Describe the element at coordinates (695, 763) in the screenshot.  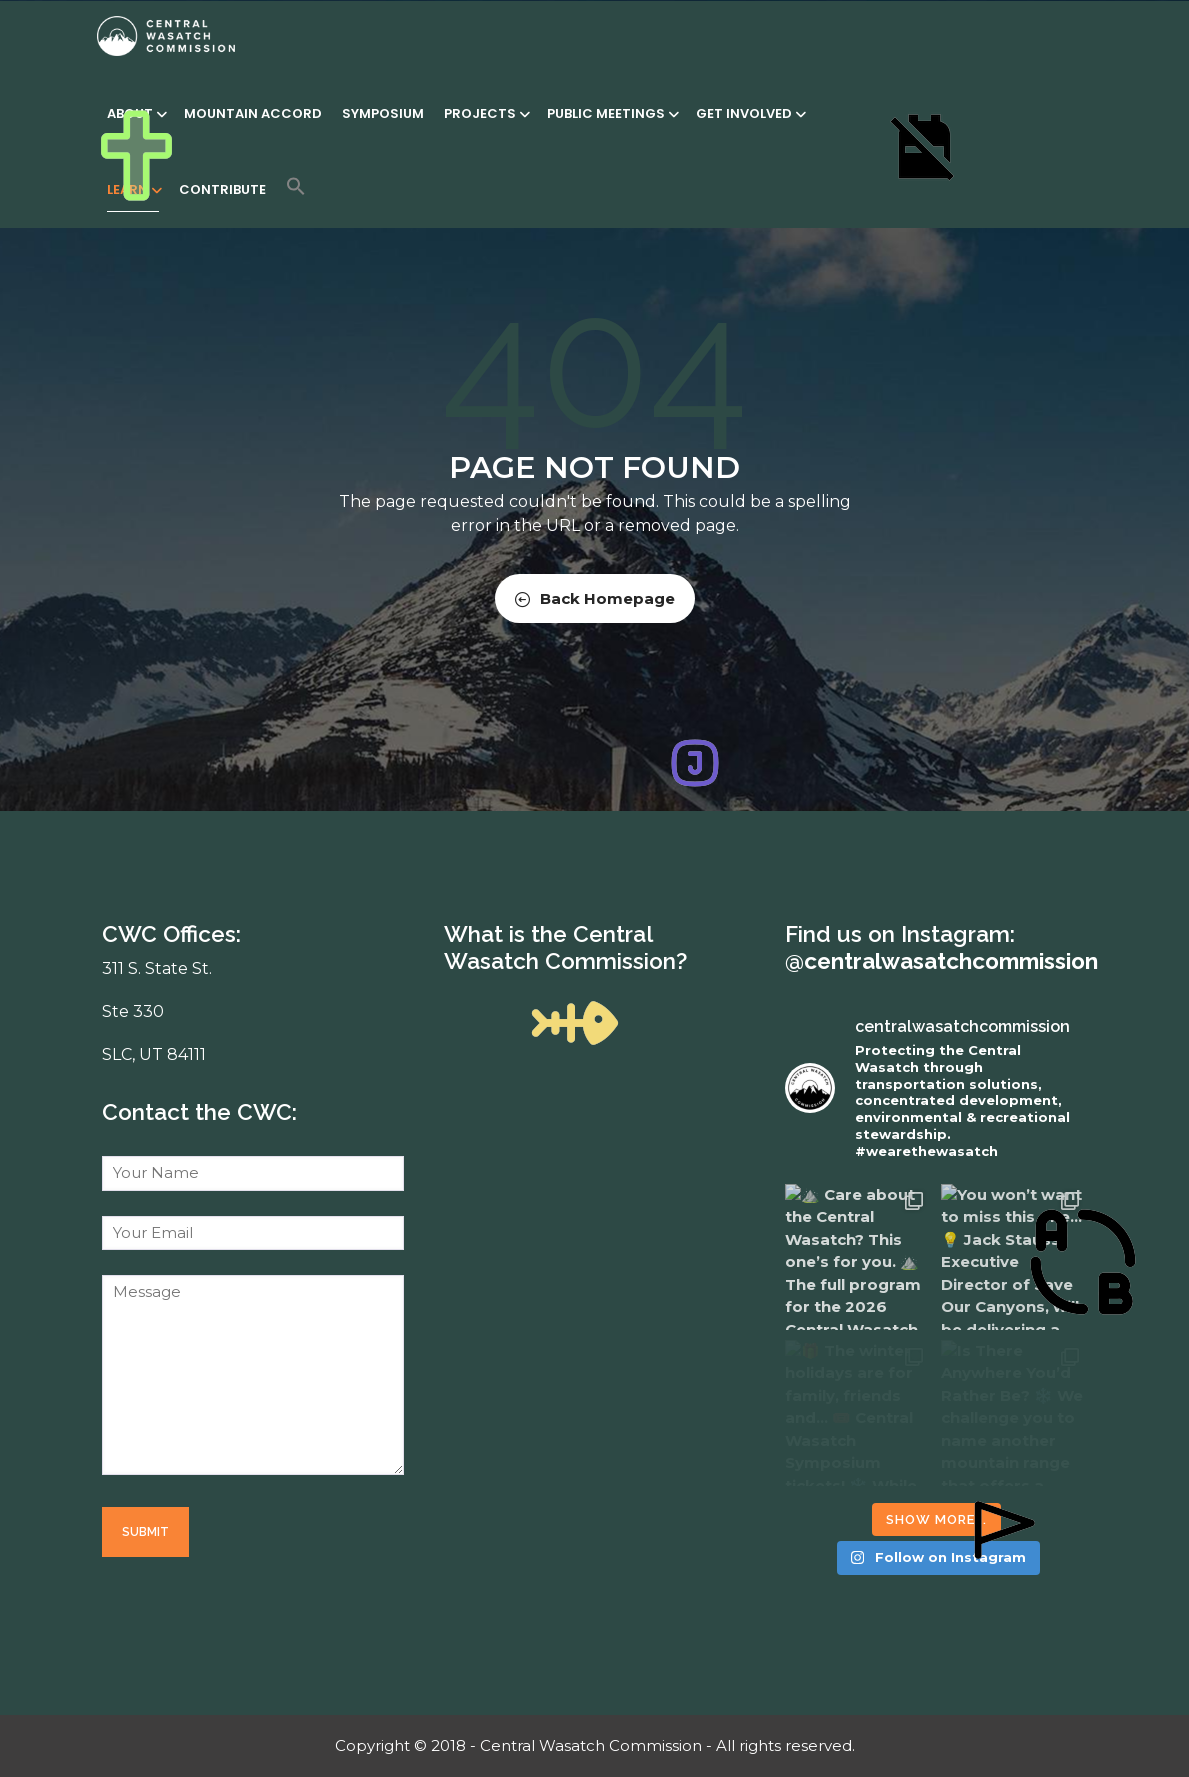
I see `represents an app or service starting with the letter "j"` at that location.